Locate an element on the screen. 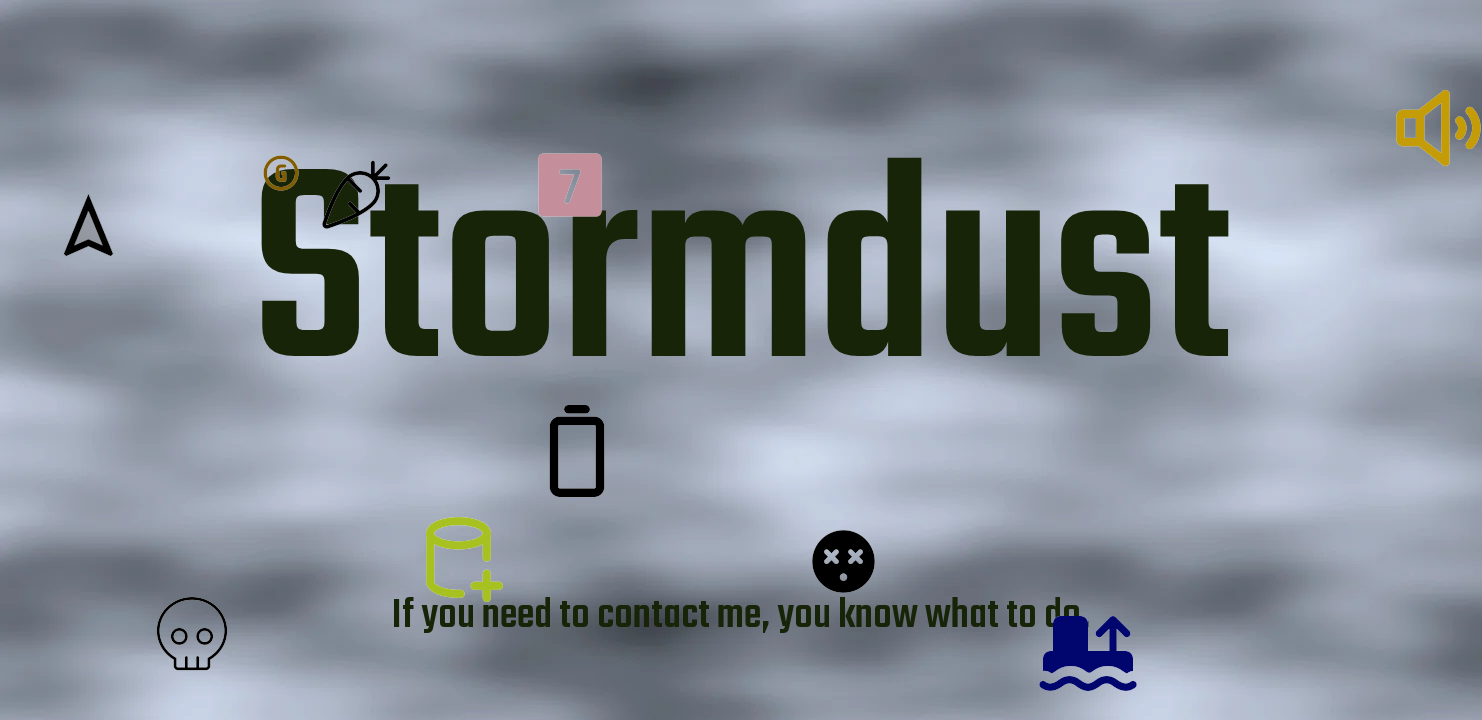 Image resolution: width=1482 pixels, height=720 pixels. indicates an error or failed action is located at coordinates (843, 561).